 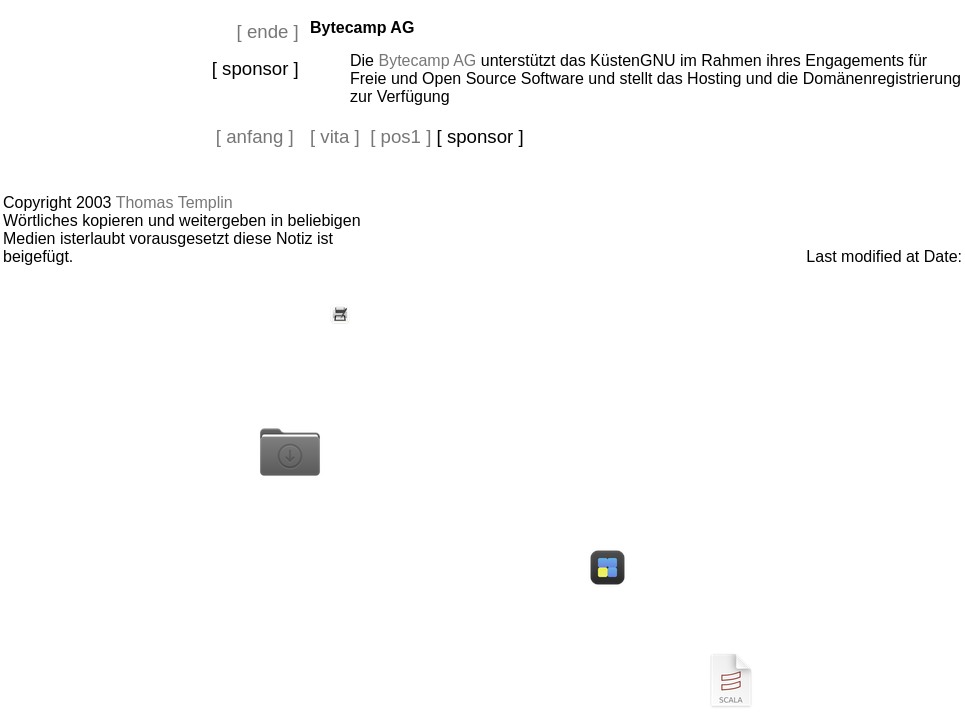 What do you see at coordinates (340, 314) in the screenshot?
I see `open print editor application` at bounding box center [340, 314].